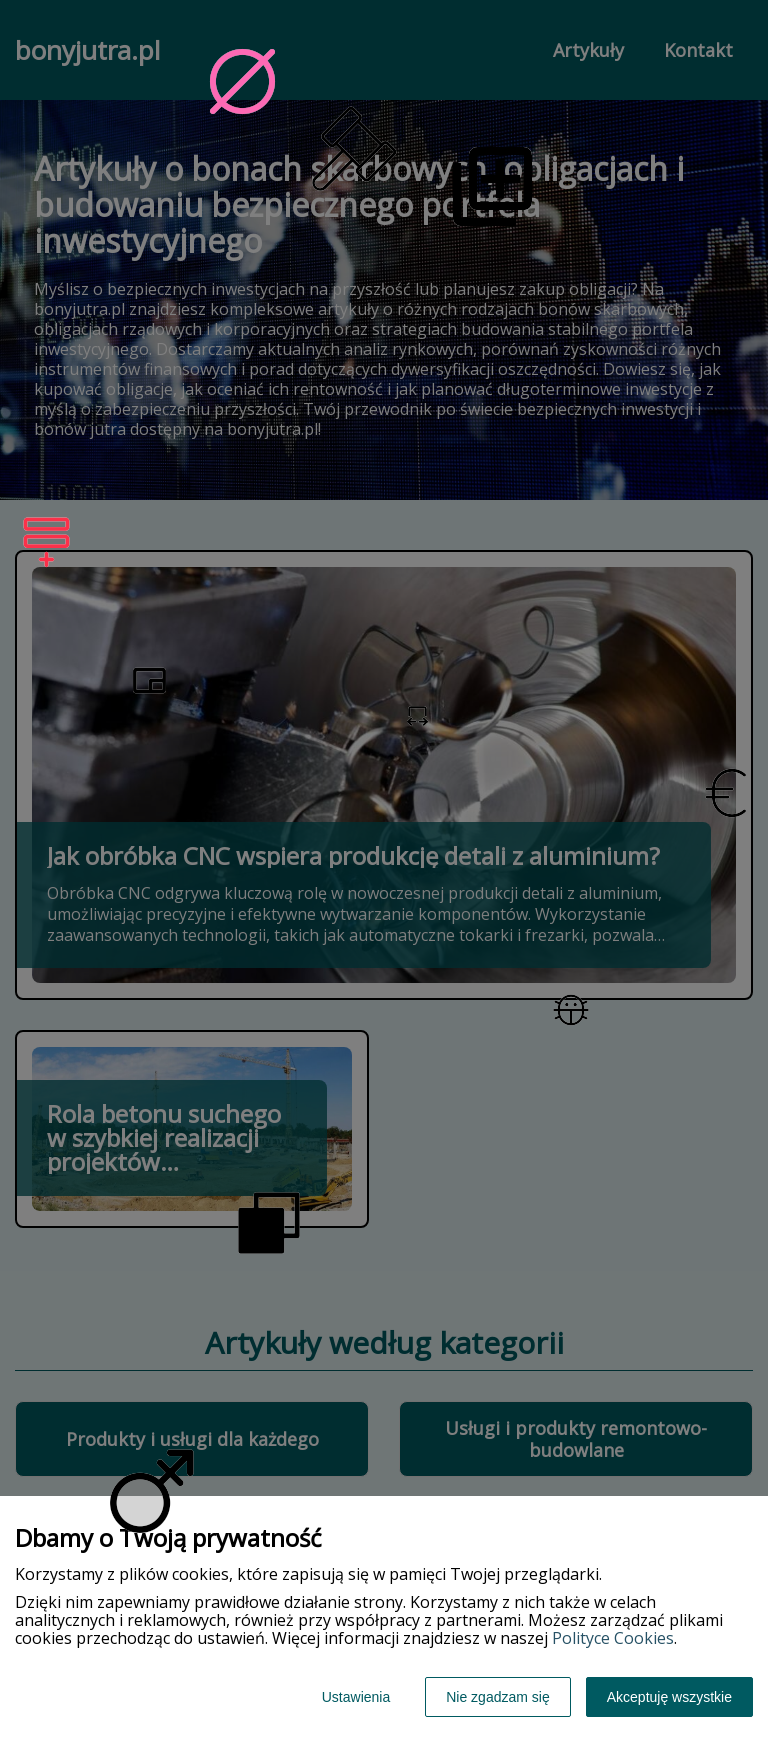 Image resolution: width=768 pixels, height=1747 pixels. What do you see at coordinates (269, 1223) in the screenshot?
I see `copy to clipboard` at bounding box center [269, 1223].